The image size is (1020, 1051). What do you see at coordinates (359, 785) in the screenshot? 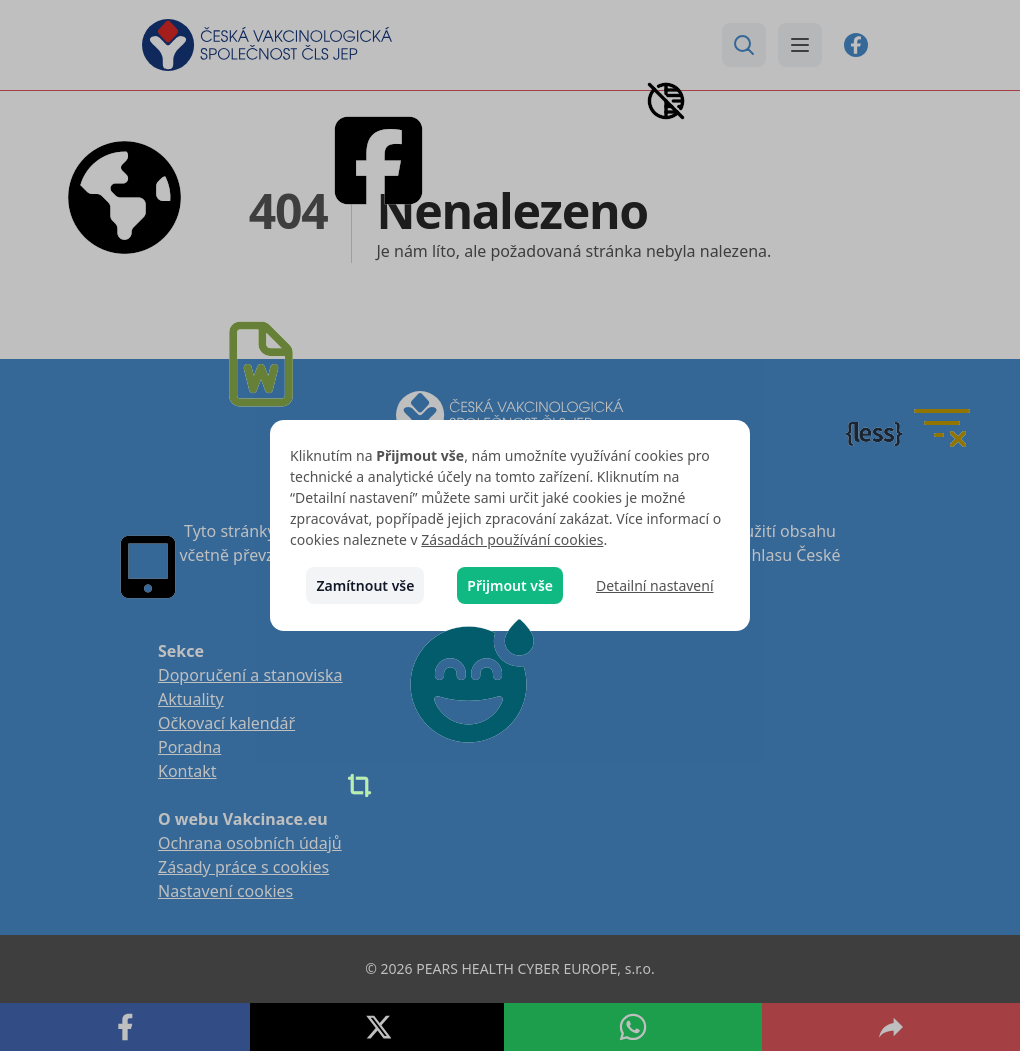
I see `crop or trim an image` at bounding box center [359, 785].